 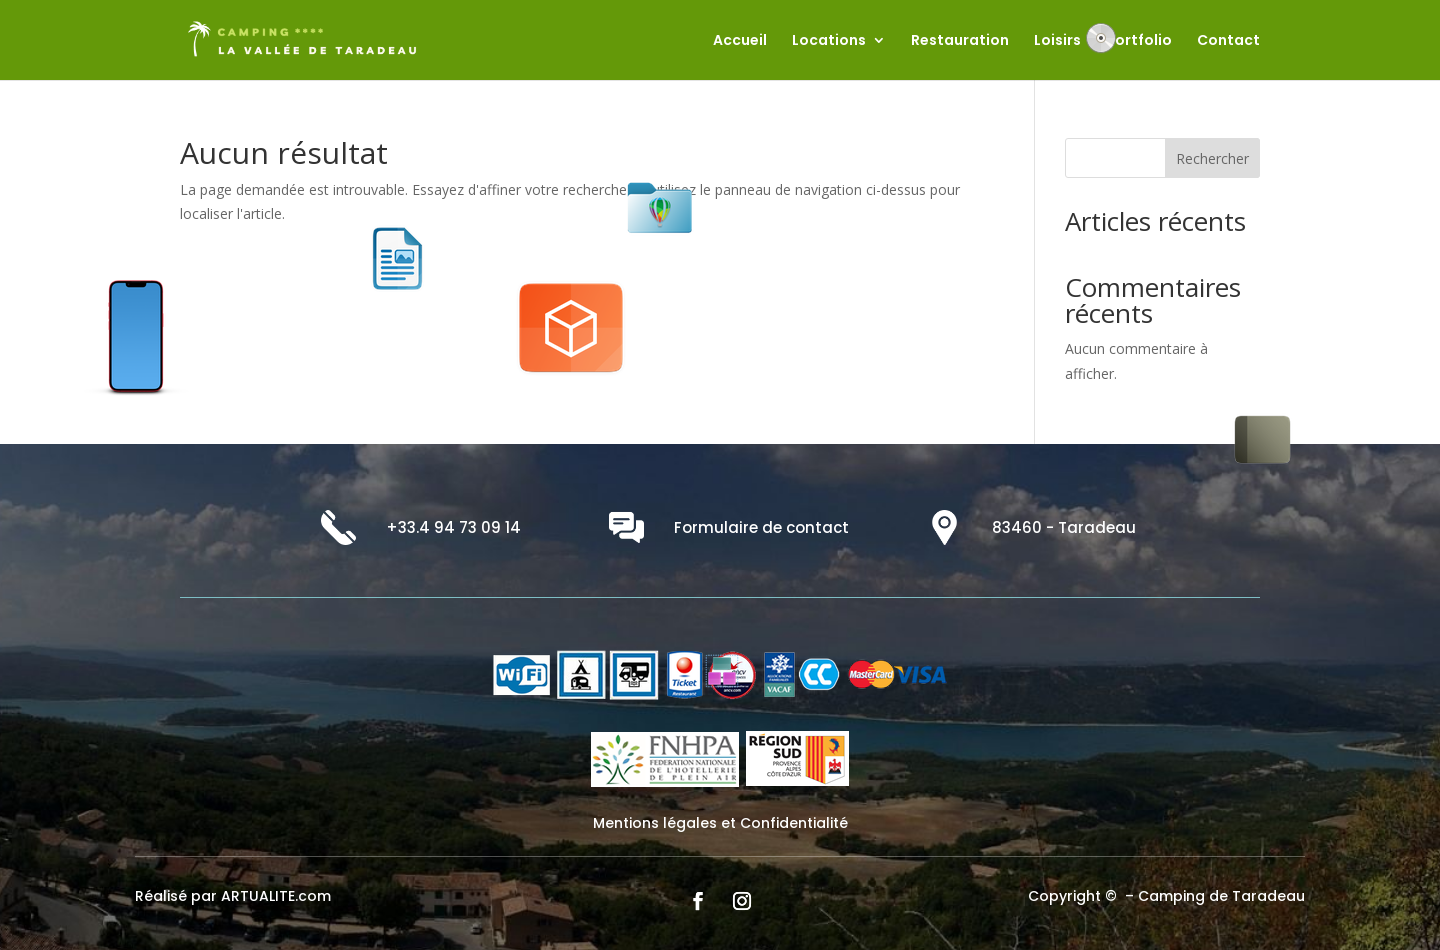 I want to click on 3D model file in STL binary format, so click(x=571, y=324).